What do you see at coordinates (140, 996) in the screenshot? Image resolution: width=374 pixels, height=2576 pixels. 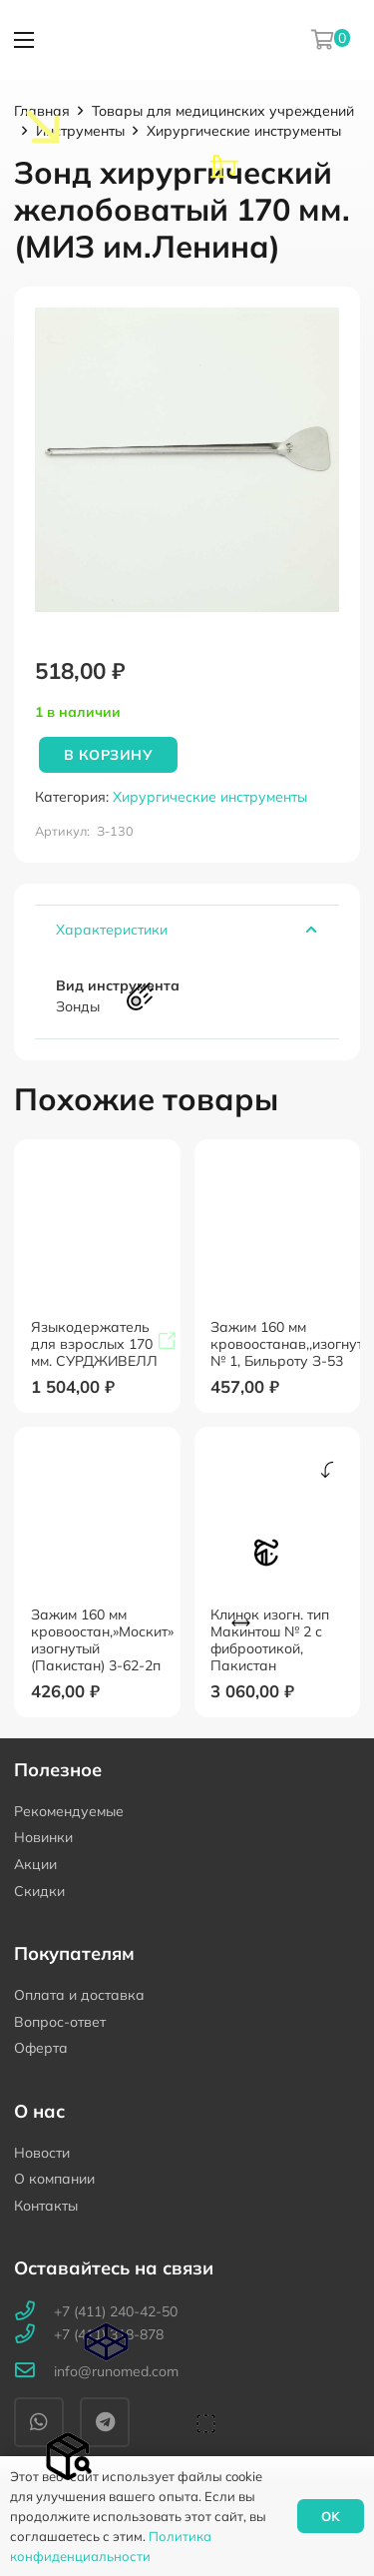 I see `indicates a meteor or space-related feature` at bounding box center [140, 996].